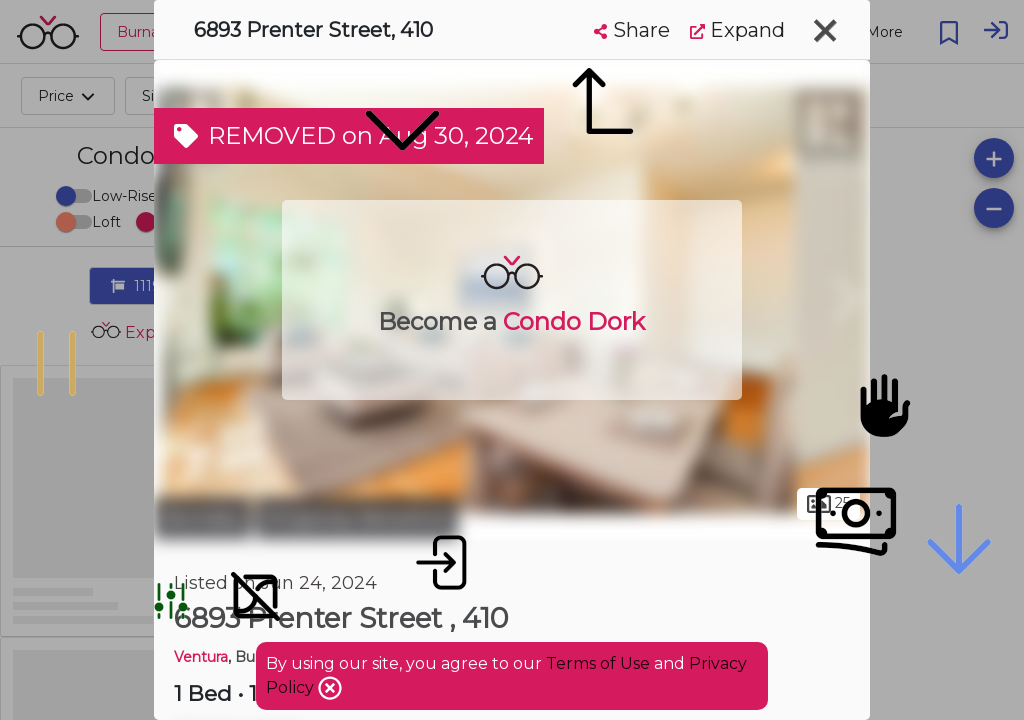  I want to click on adjust settings or preferences, so click(171, 601).